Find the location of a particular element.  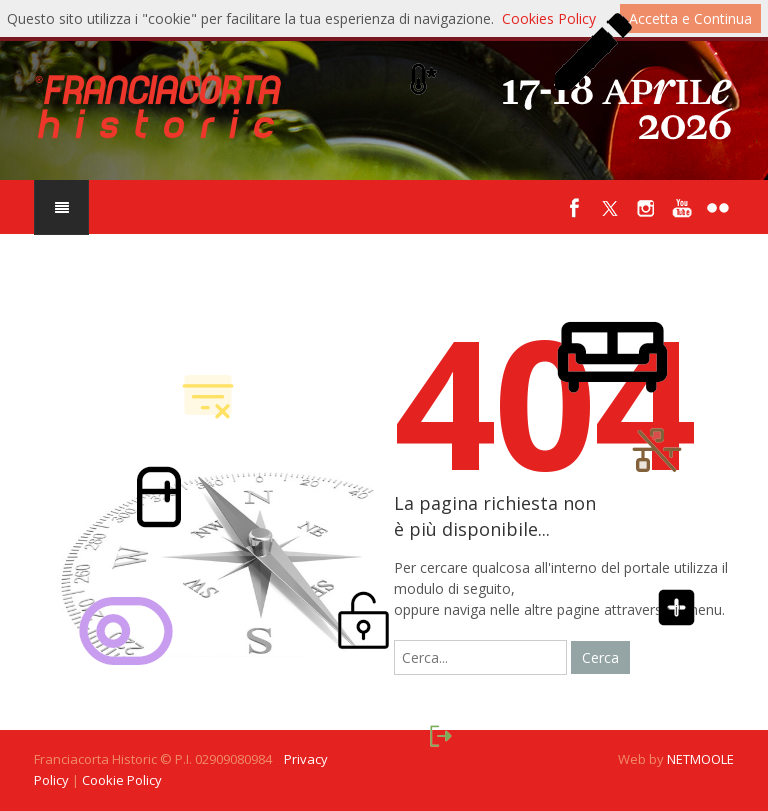

indicates low temperature or cold conditions is located at coordinates (421, 79).